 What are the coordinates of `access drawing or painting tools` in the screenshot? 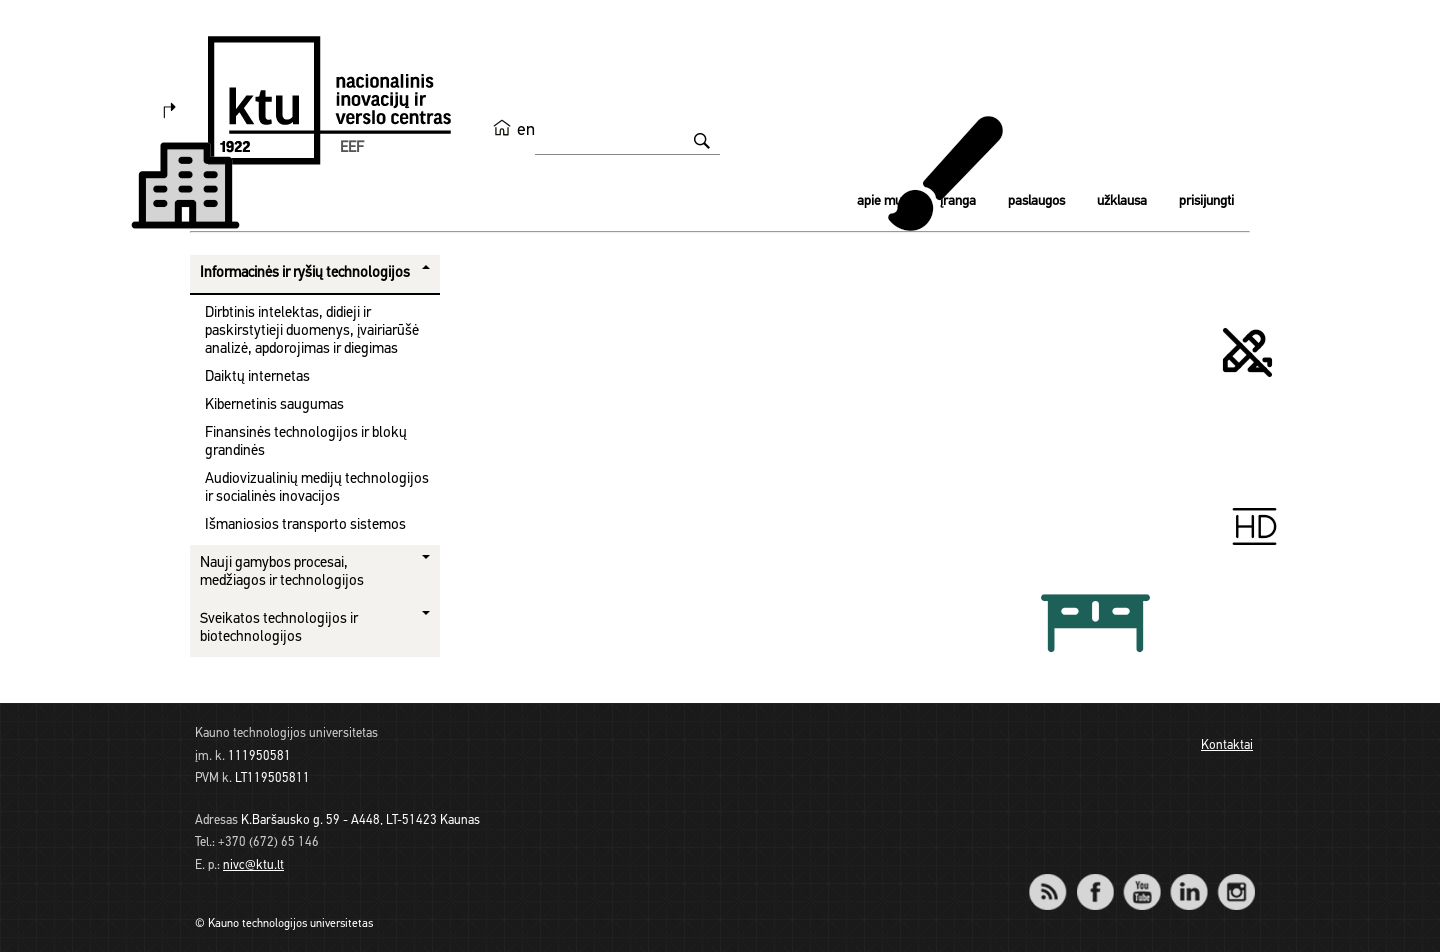 It's located at (945, 173).